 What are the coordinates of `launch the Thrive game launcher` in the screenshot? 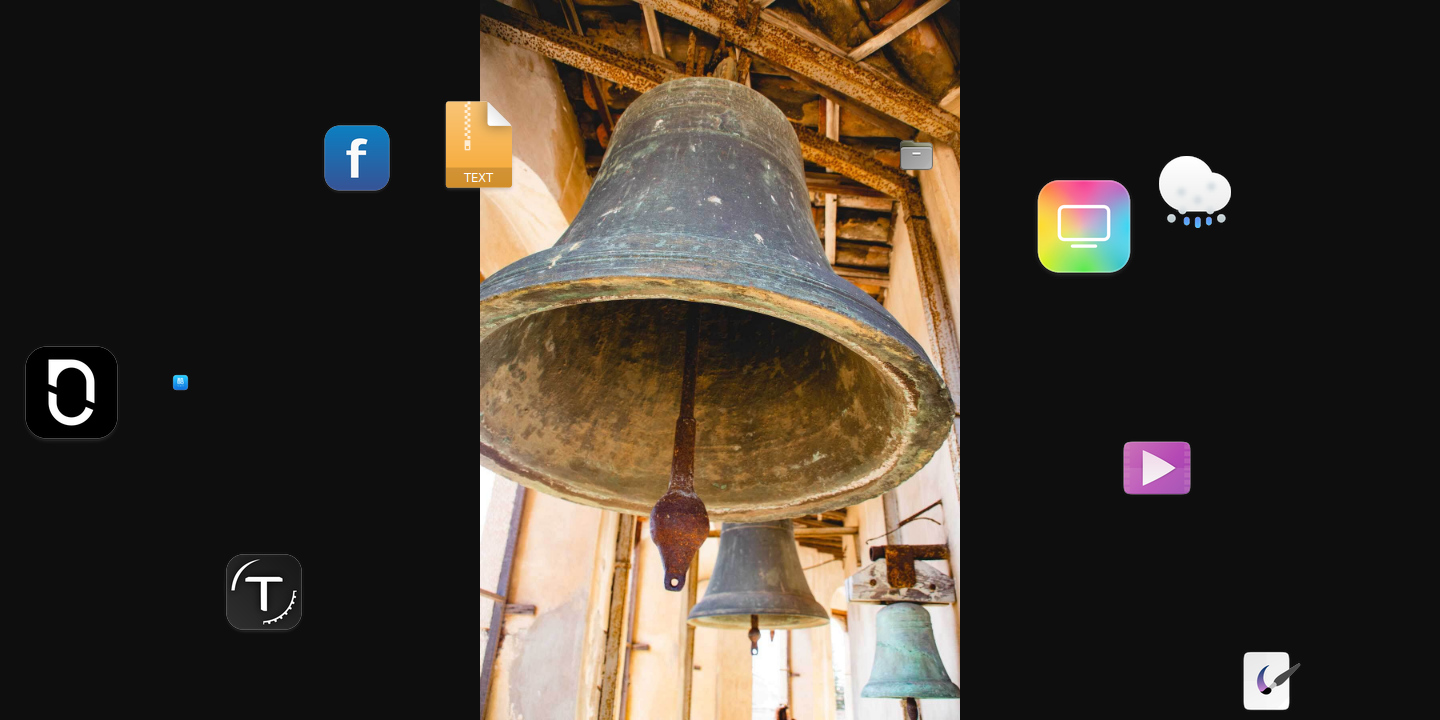 It's located at (264, 592).